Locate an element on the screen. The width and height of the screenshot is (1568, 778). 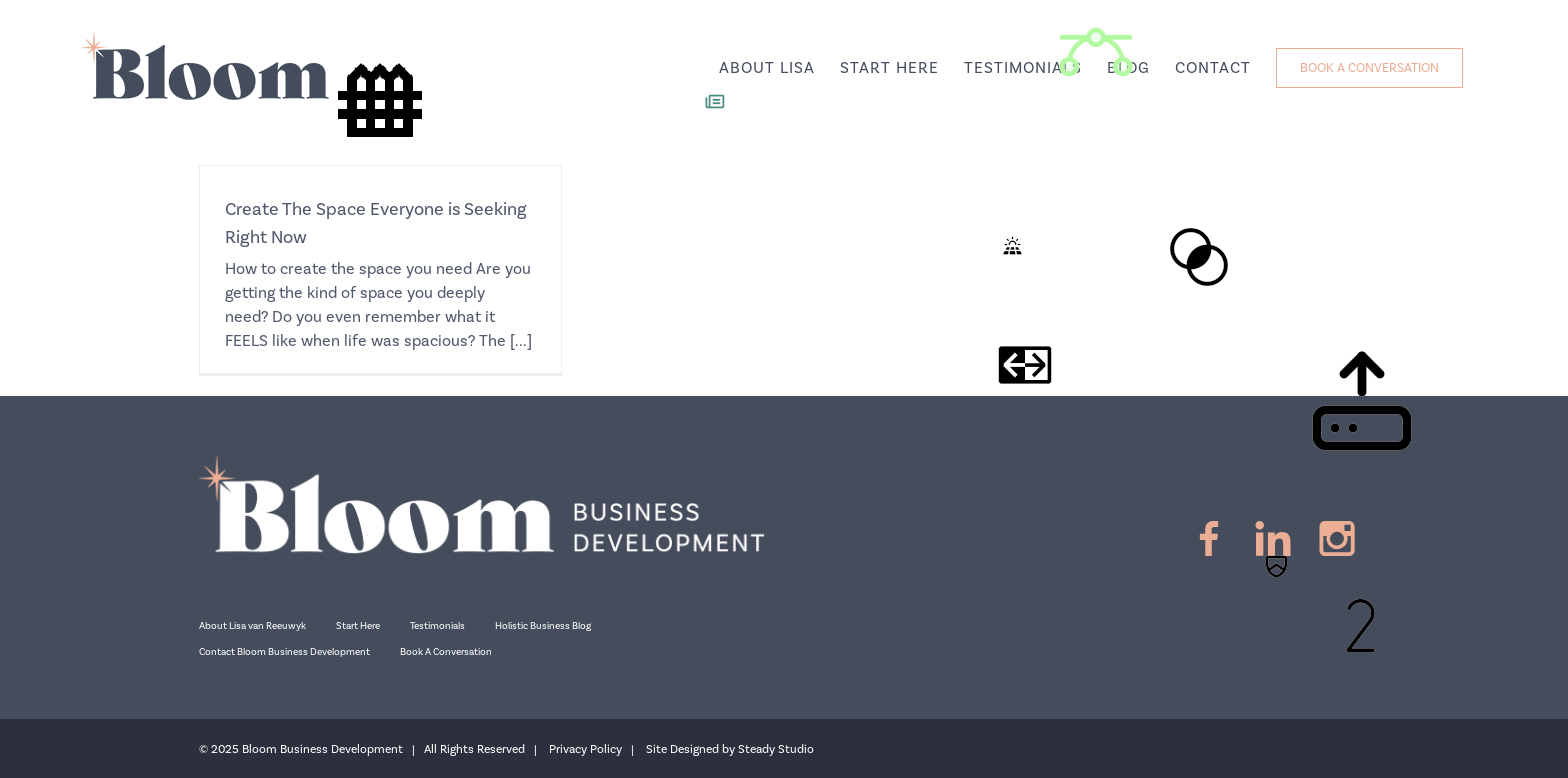
upload files to local storage or drive is located at coordinates (1362, 401).